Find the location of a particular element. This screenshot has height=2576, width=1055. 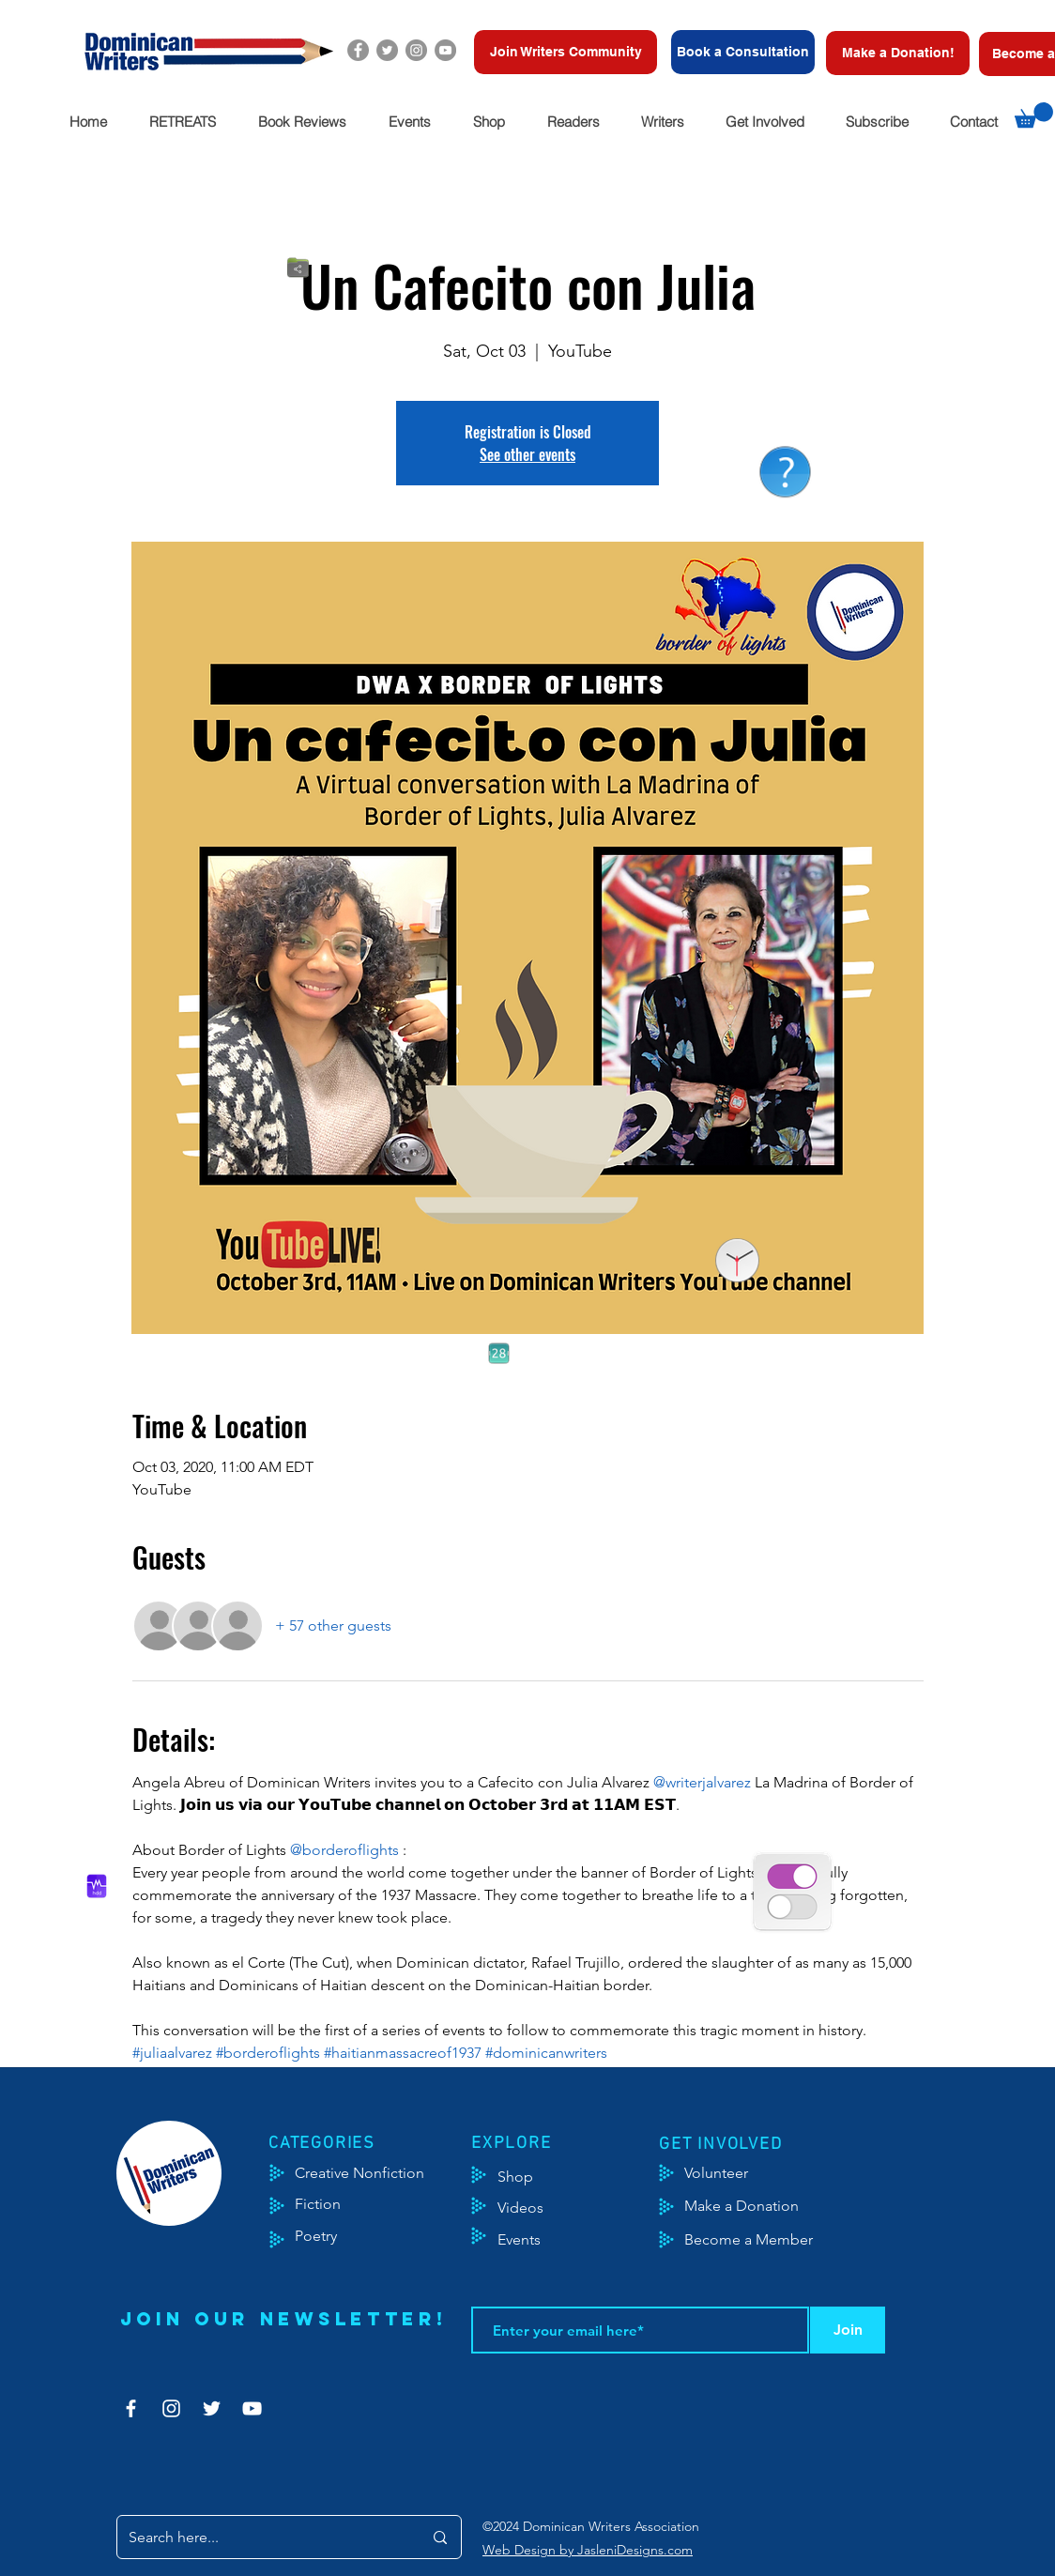

access your public shared folder is located at coordinates (298, 267).